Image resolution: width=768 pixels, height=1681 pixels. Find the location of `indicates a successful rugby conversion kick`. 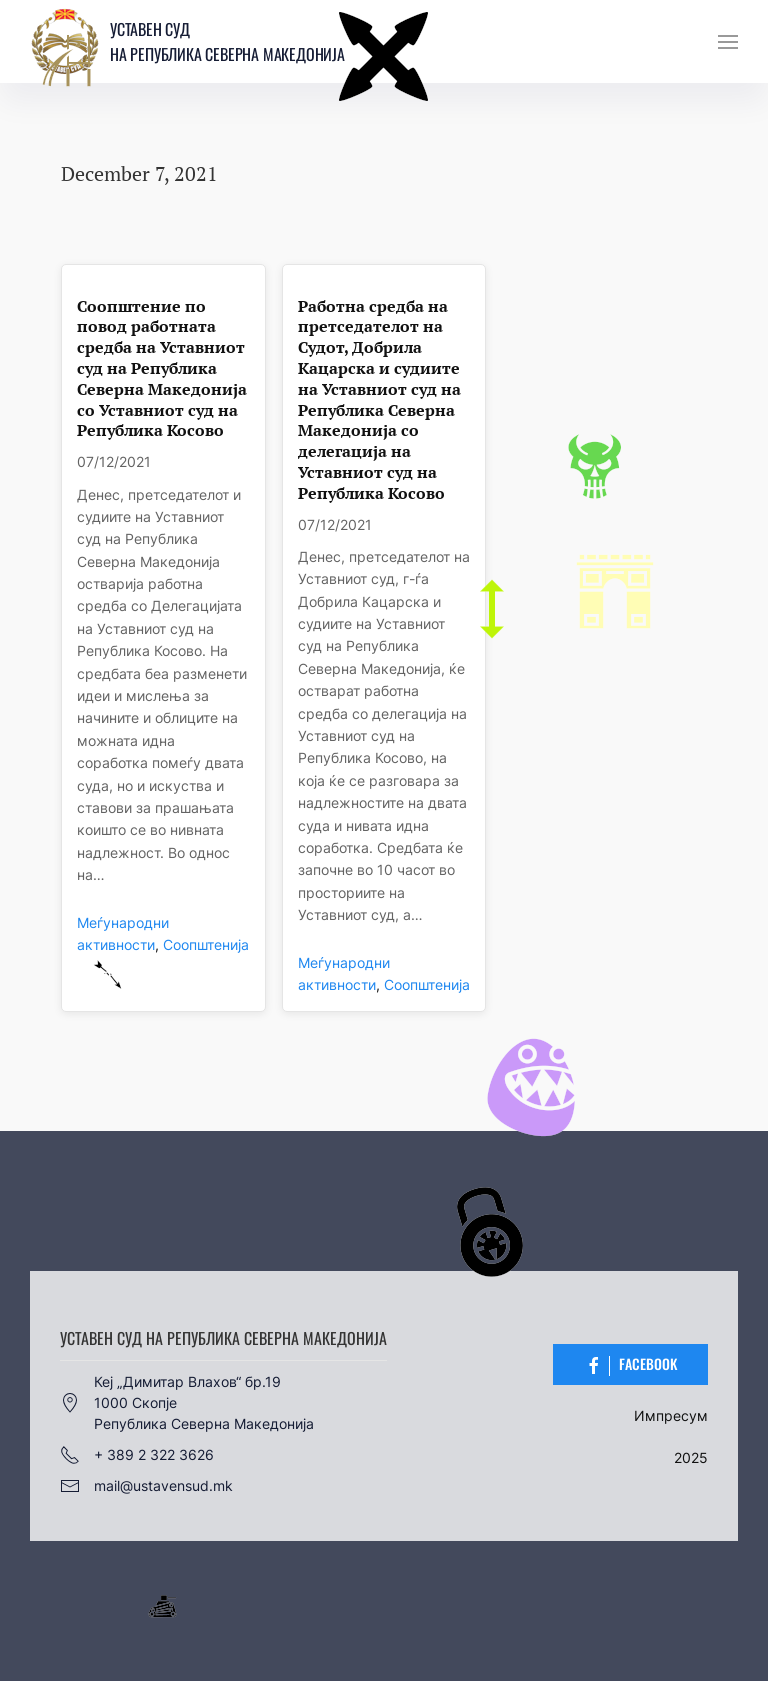

indicates a successful rugby conversion kick is located at coordinates (68, 61).